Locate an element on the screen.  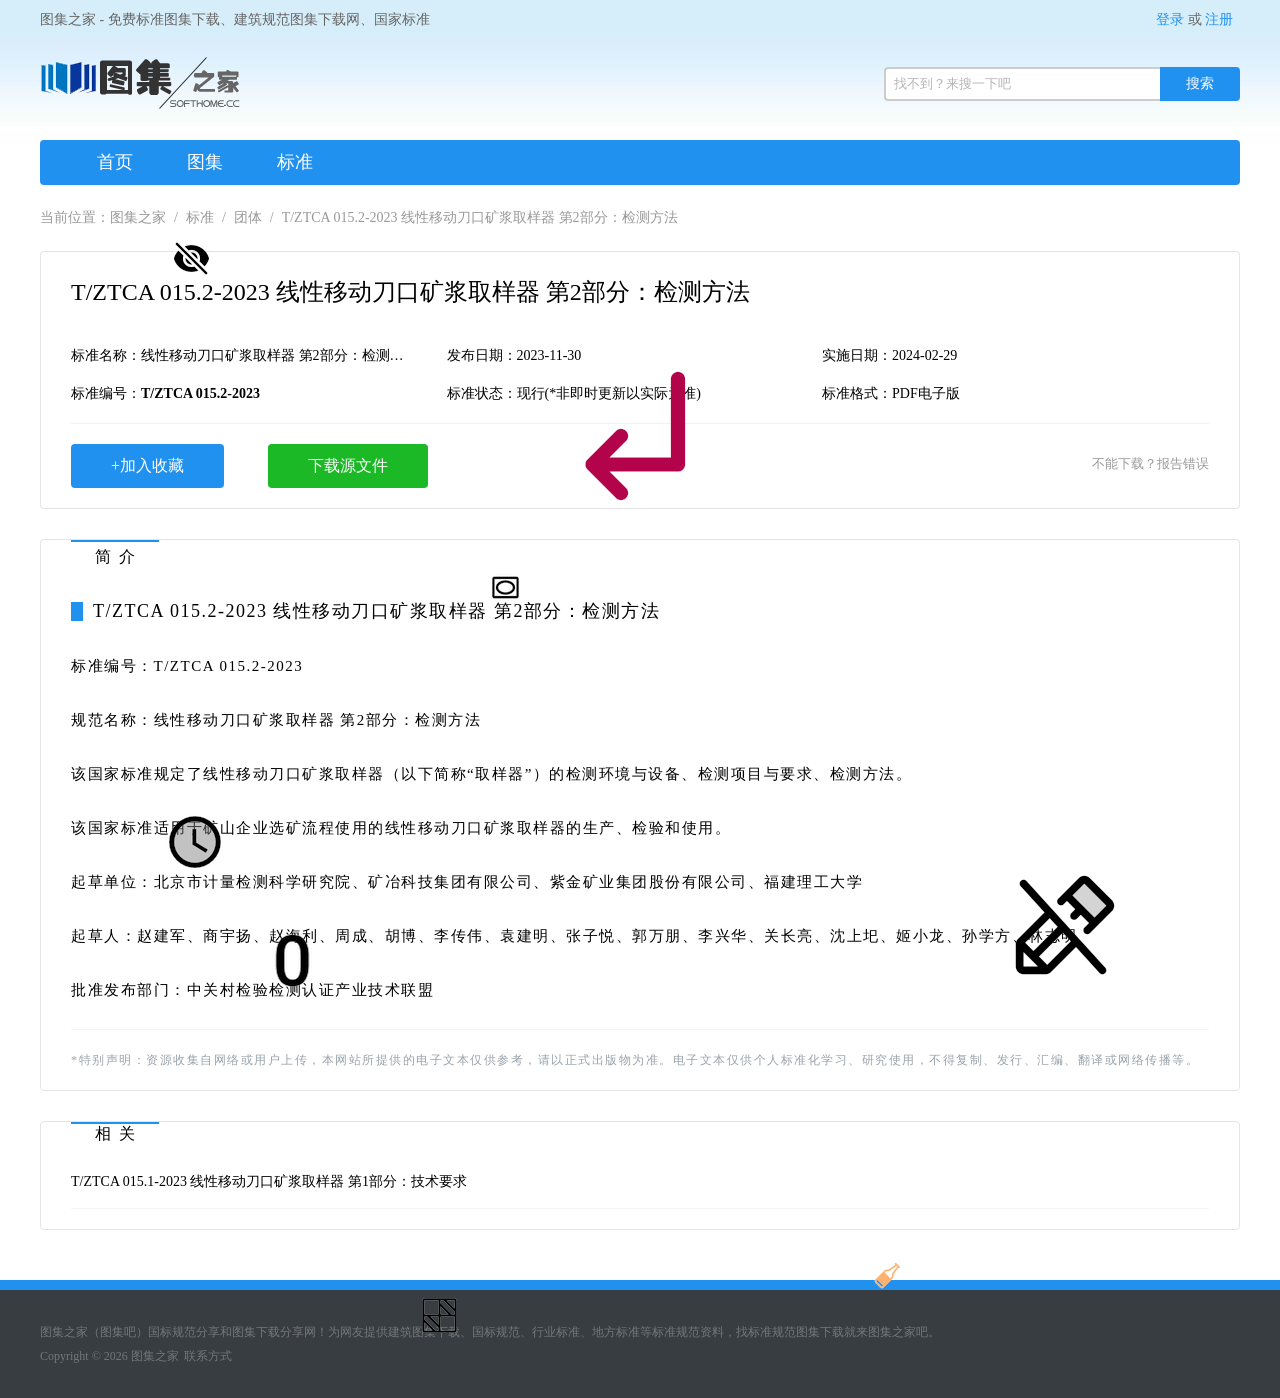
editing is disabled or unavailable is located at coordinates (1063, 927).